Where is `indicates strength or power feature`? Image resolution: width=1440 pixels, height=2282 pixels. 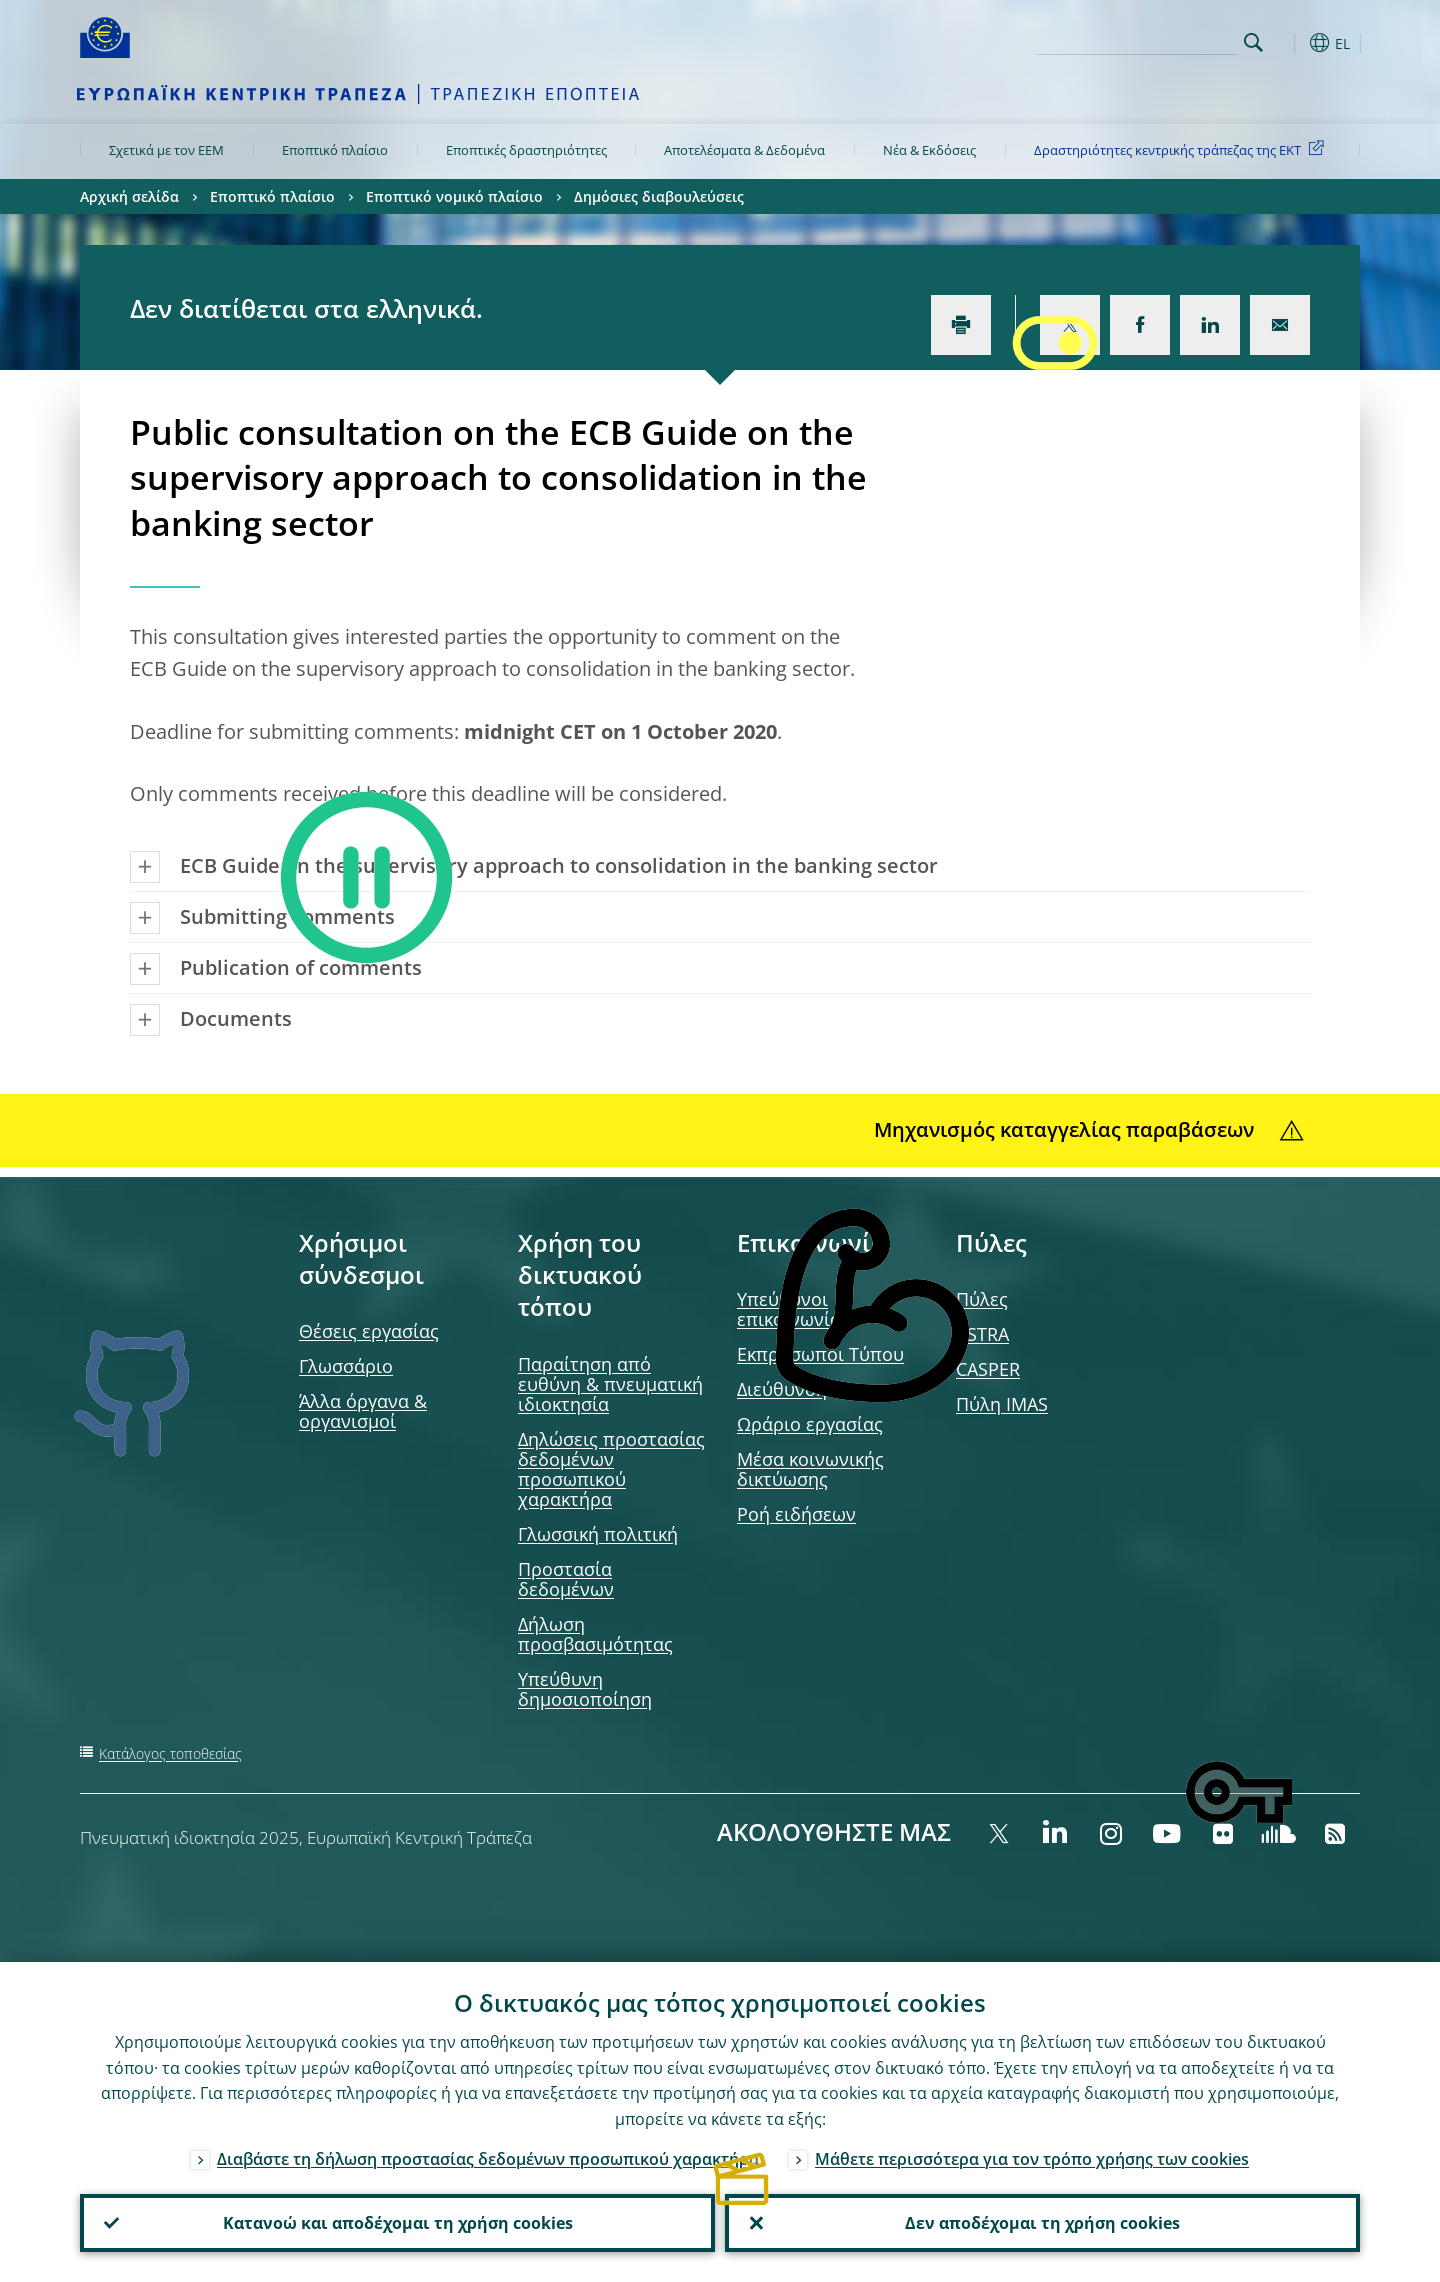
indicates strength or power feature is located at coordinates (872, 1305).